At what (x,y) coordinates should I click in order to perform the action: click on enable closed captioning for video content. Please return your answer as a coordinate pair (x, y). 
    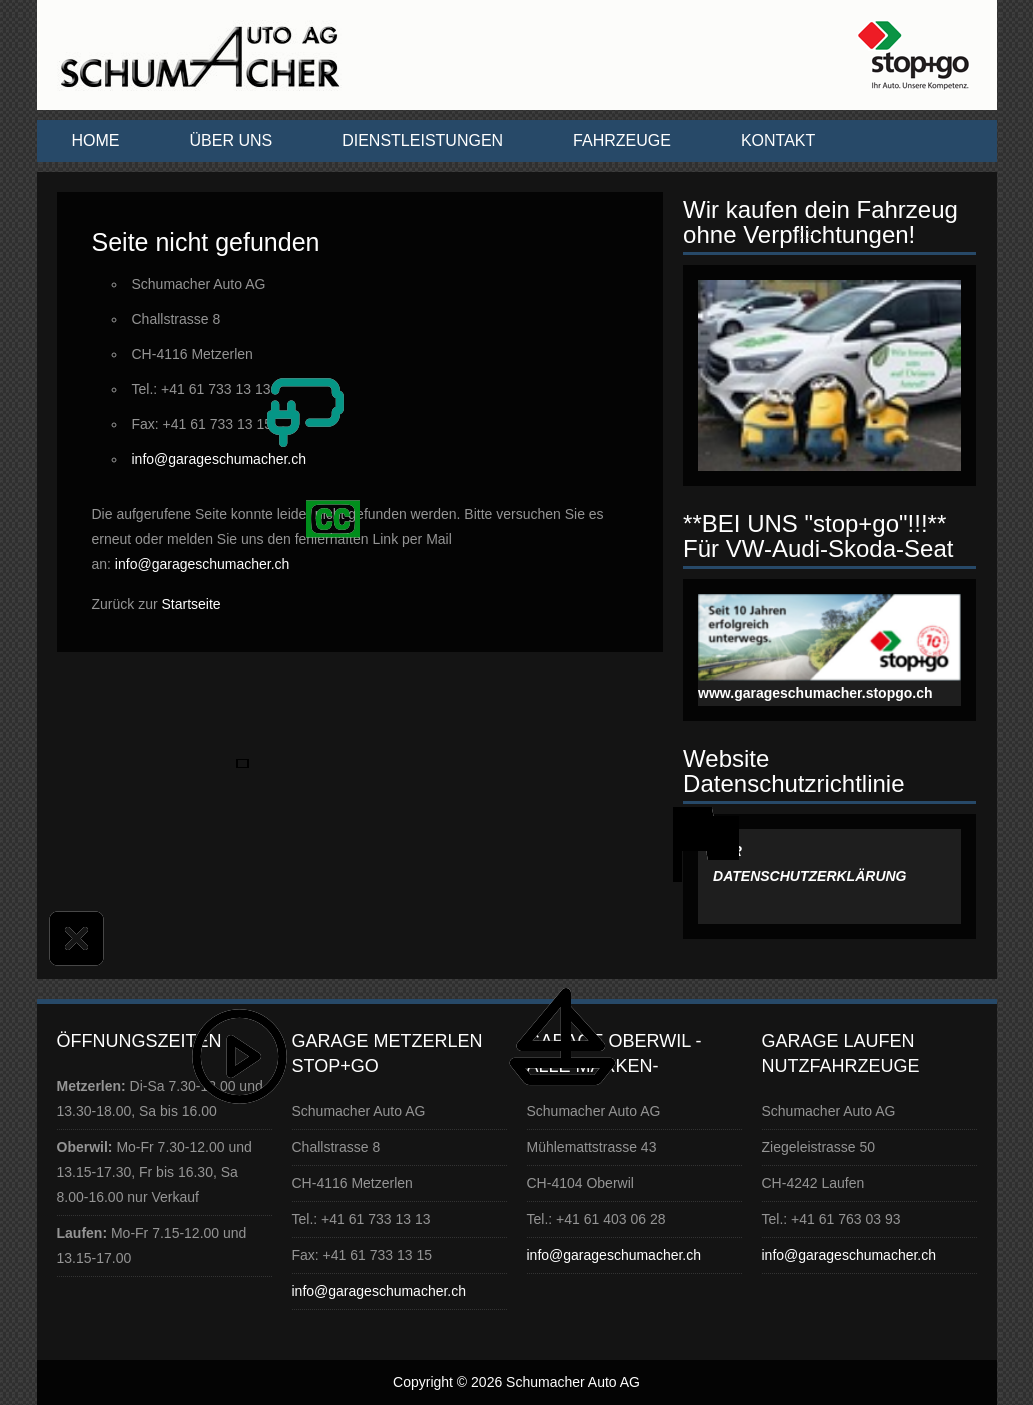
    Looking at the image, I should click on (333, 519).